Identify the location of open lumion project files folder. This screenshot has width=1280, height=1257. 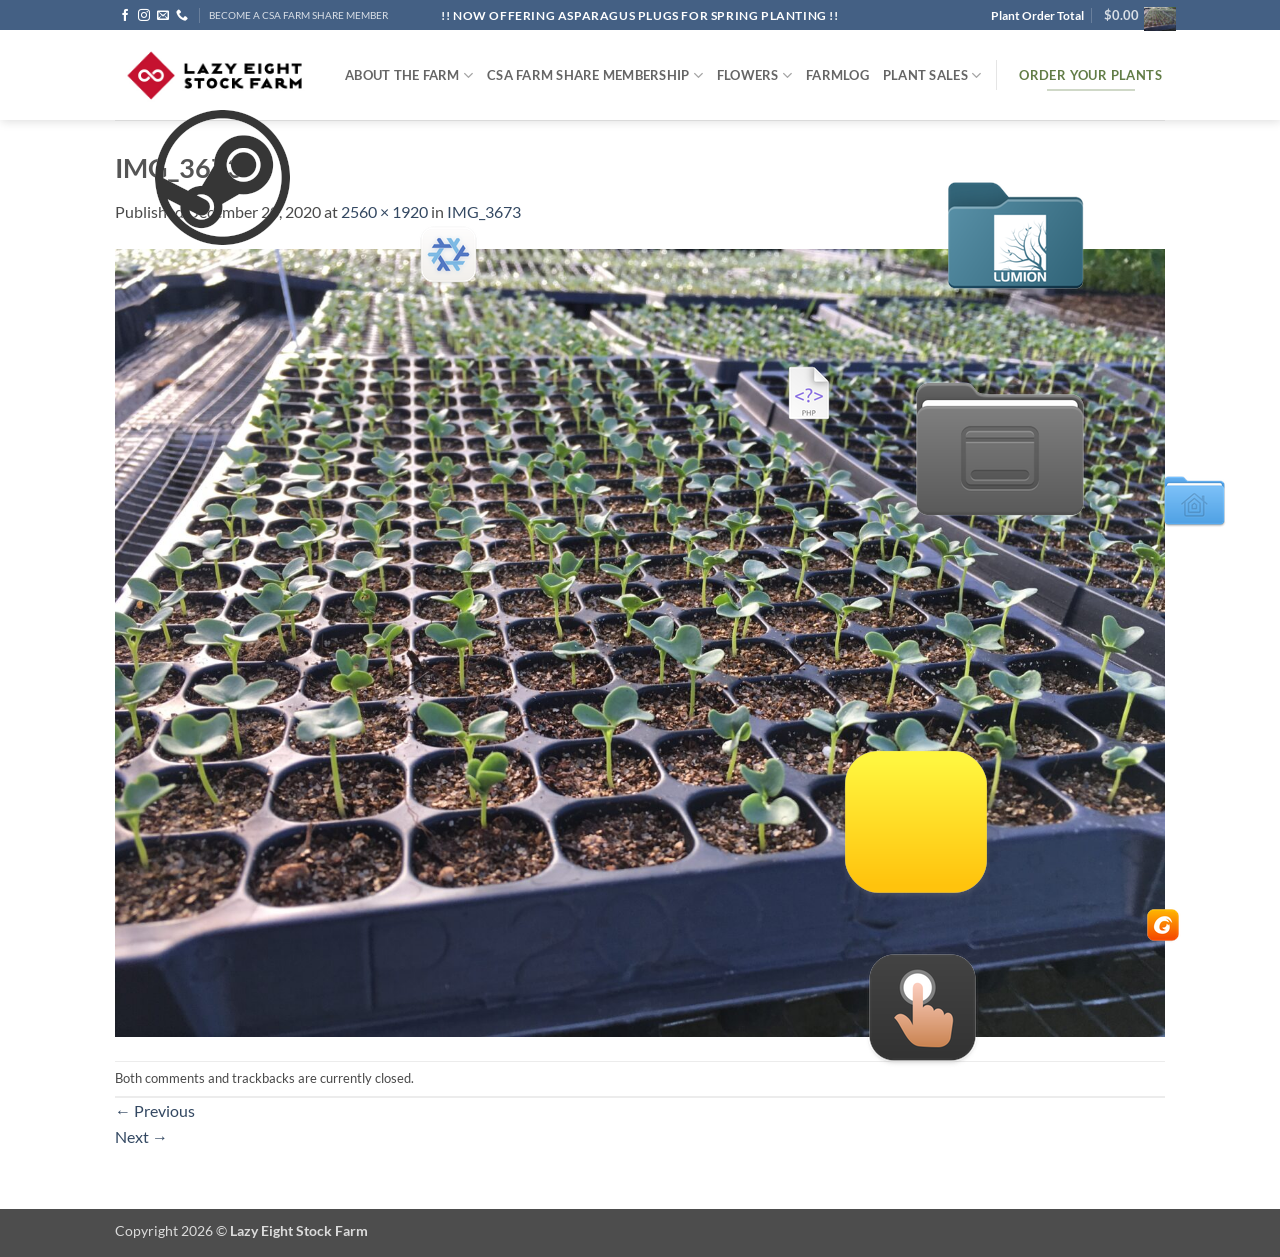
(1015, 239).